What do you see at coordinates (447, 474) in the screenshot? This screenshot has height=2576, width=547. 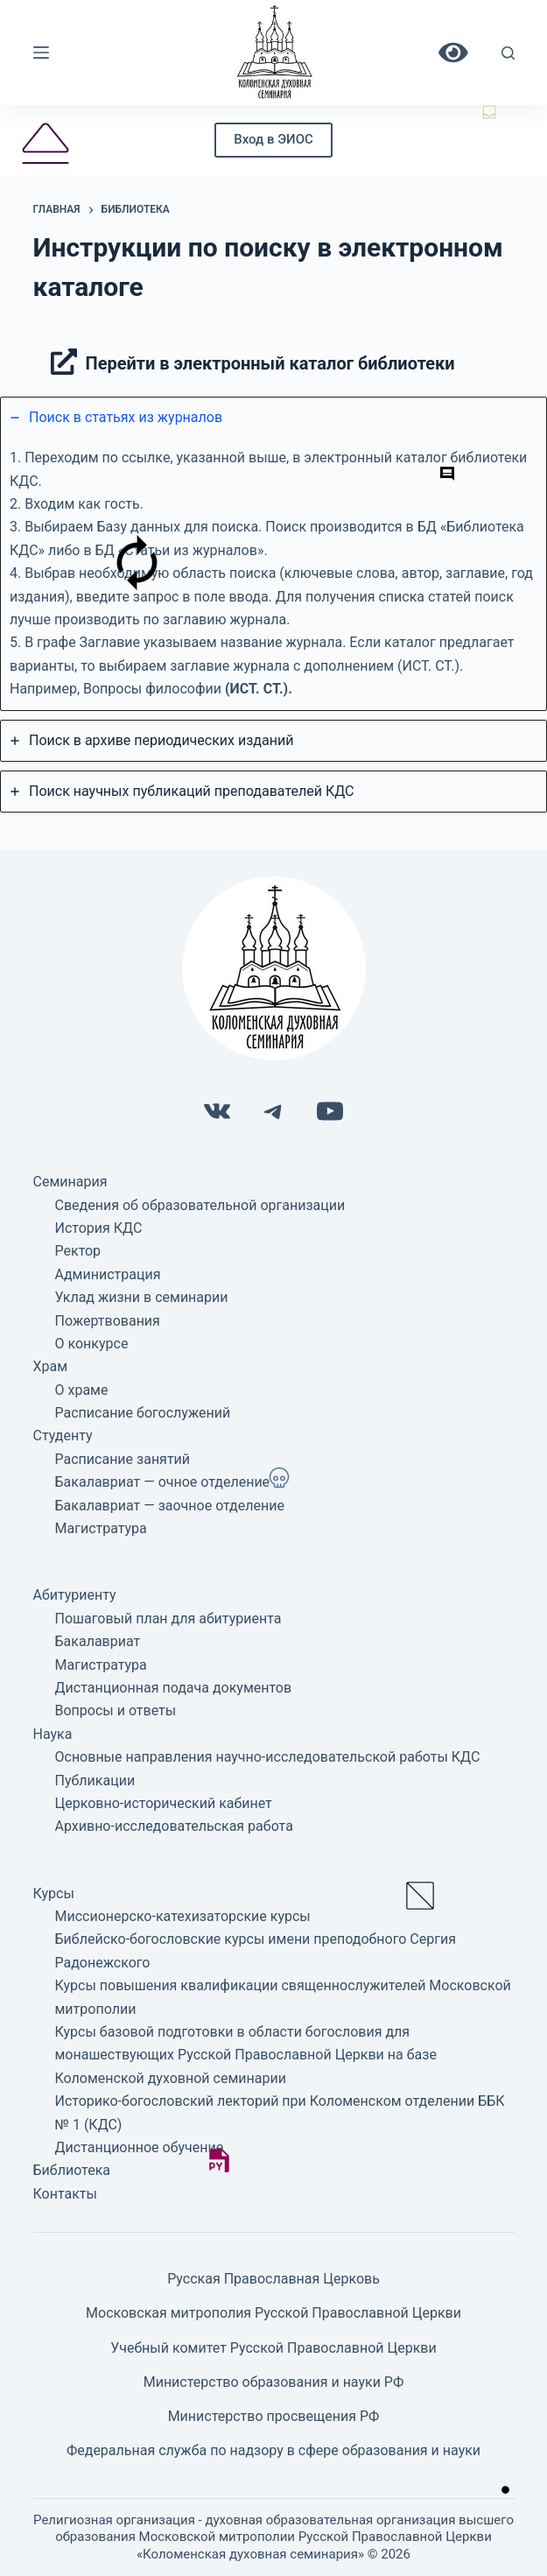 I see `open comments section` at bounding box center [447, 474].